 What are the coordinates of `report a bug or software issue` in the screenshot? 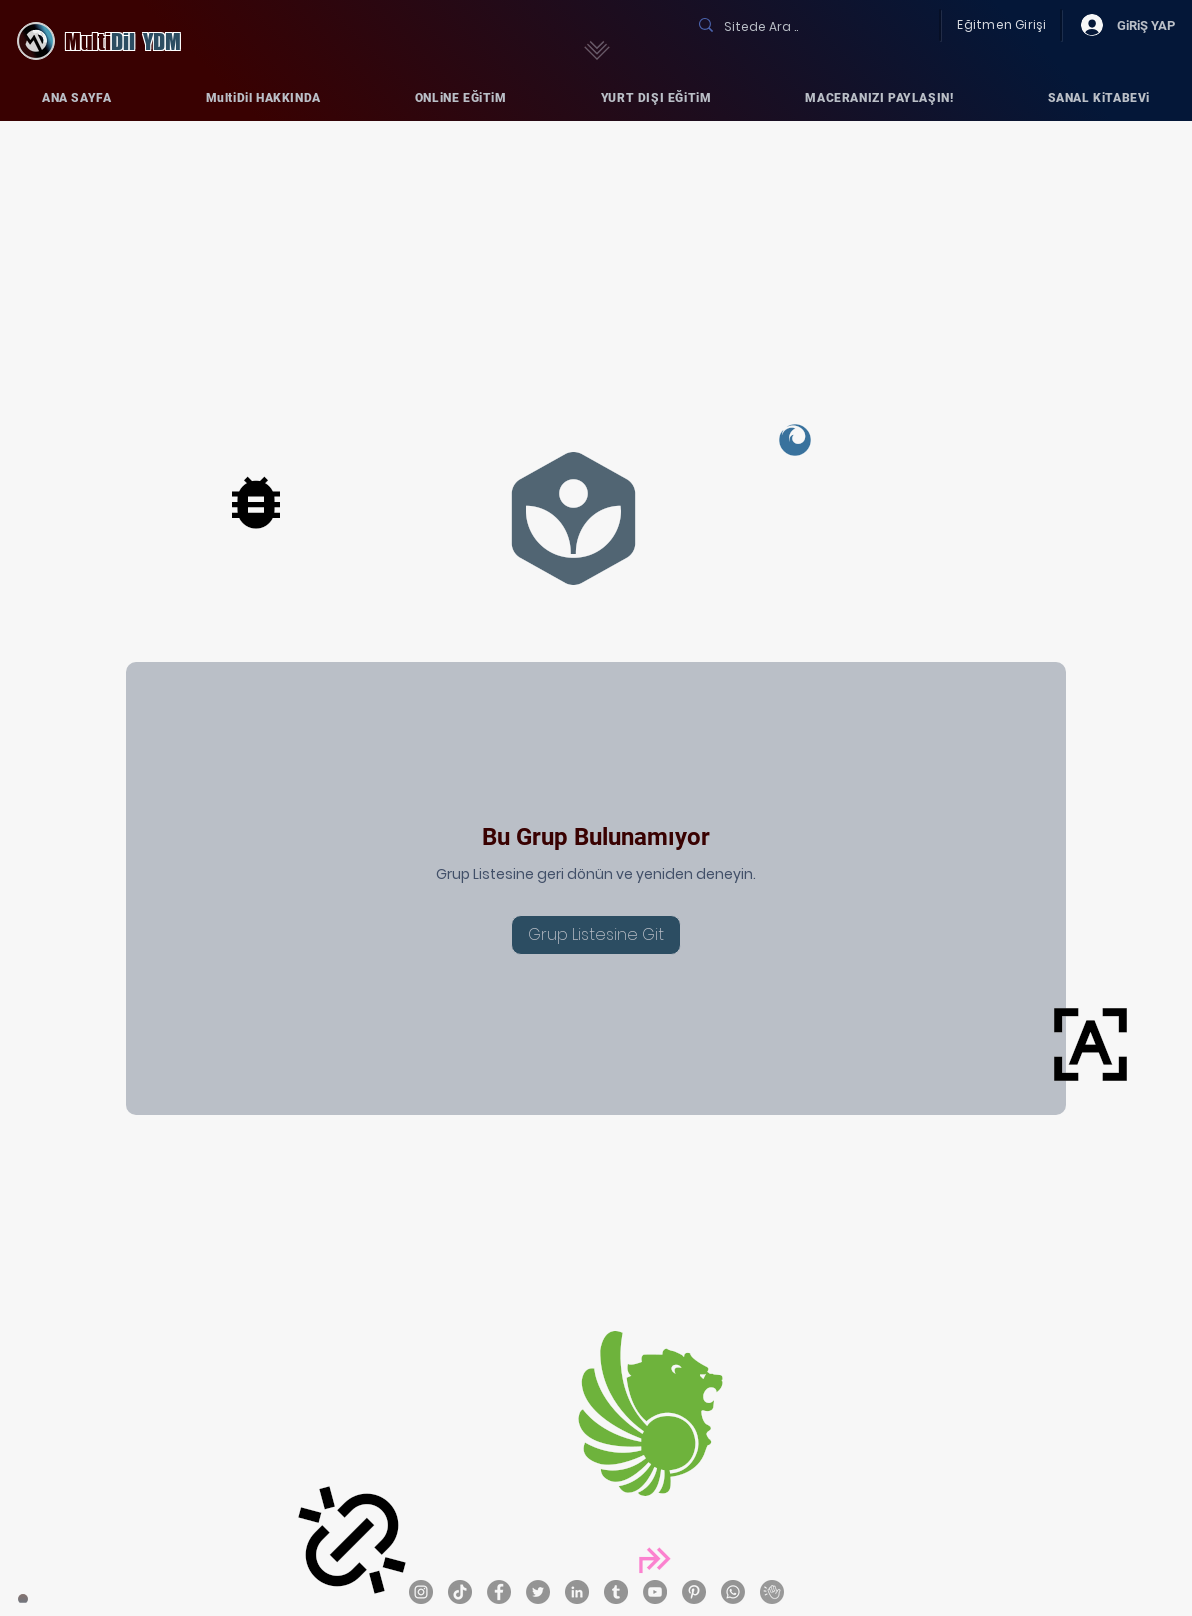 It's located at (256, 502).